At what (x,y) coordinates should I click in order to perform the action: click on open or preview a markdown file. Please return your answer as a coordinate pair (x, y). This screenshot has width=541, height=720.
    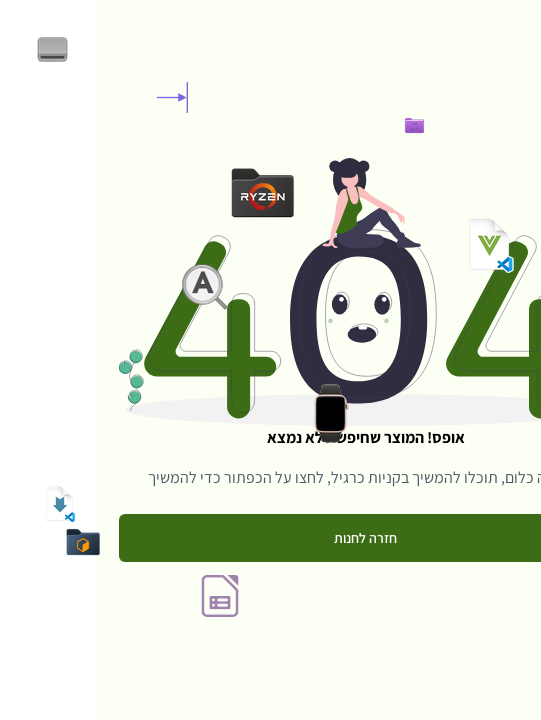
    Looking at the image, I should click on (59, 504).